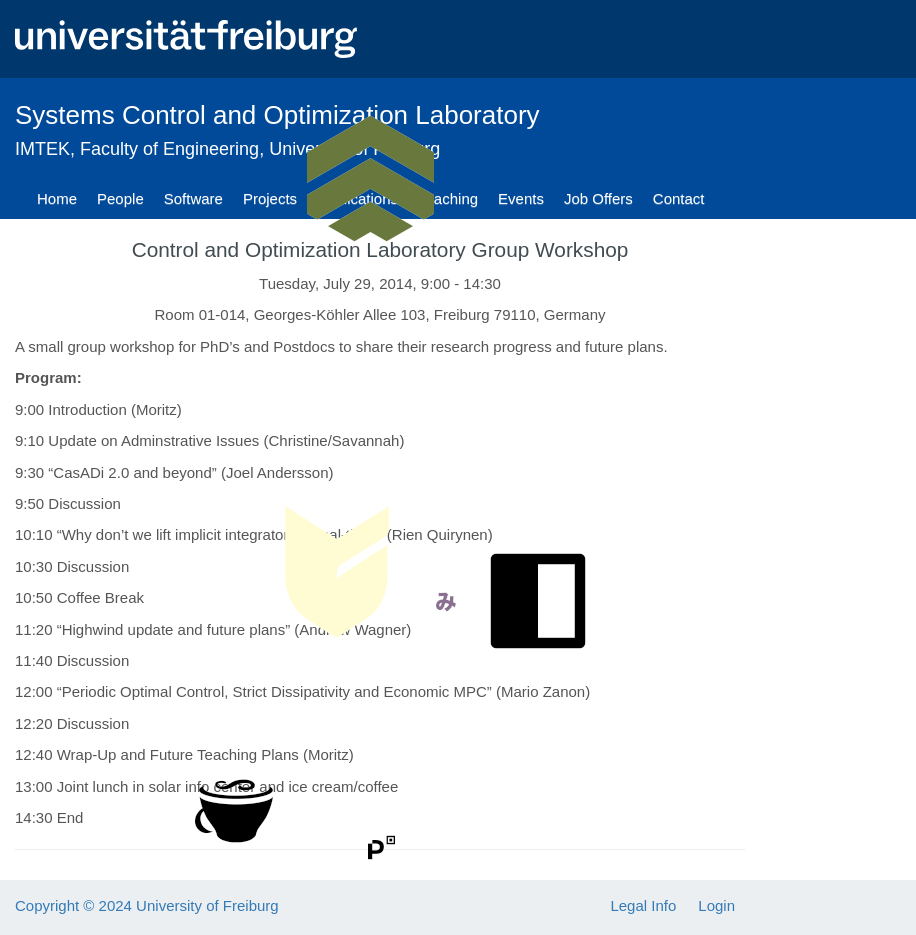 Image resolution: width=916 pixels, height=935 pixels. What do you see at coordinates (538, 601) in the screenshot?
I see `switch to column layout view` at bounding box center [538, 601].